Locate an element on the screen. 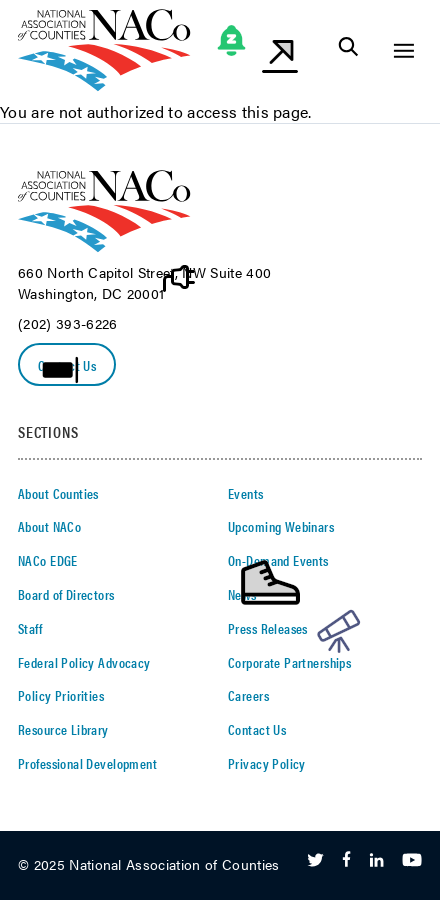 The width and height of the screenshot is (440, 900). open link in new window or tab is located at coordinates (280, 55).